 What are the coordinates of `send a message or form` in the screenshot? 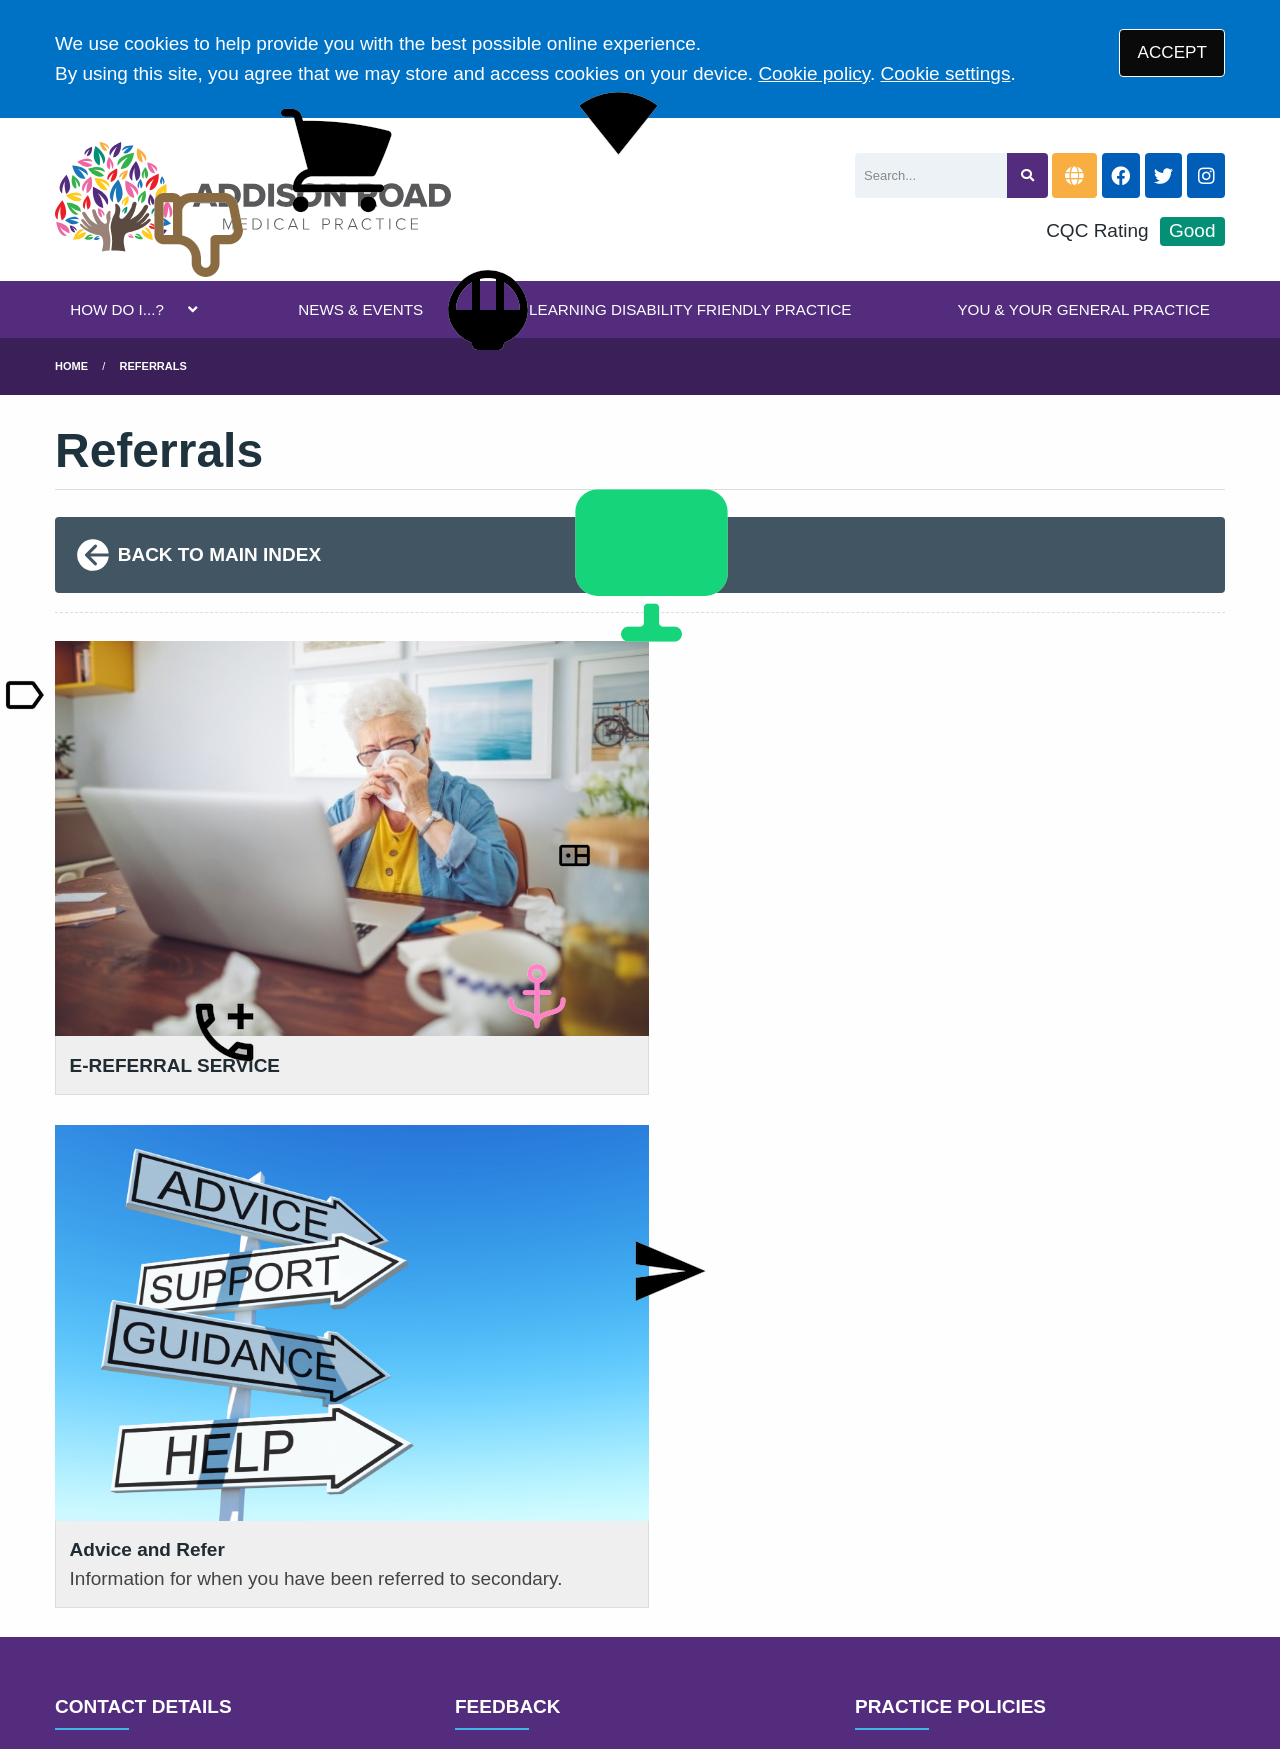 It's located at (669, 1271).